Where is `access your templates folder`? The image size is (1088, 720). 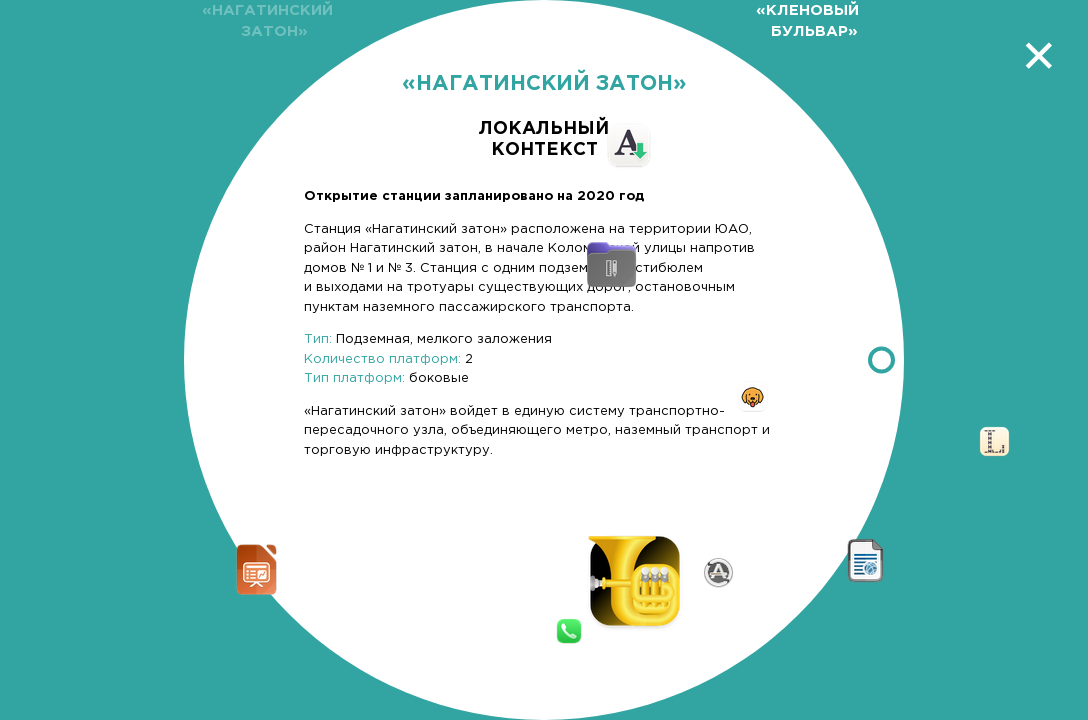
access your templates folder is located at coordinates (611, 264).